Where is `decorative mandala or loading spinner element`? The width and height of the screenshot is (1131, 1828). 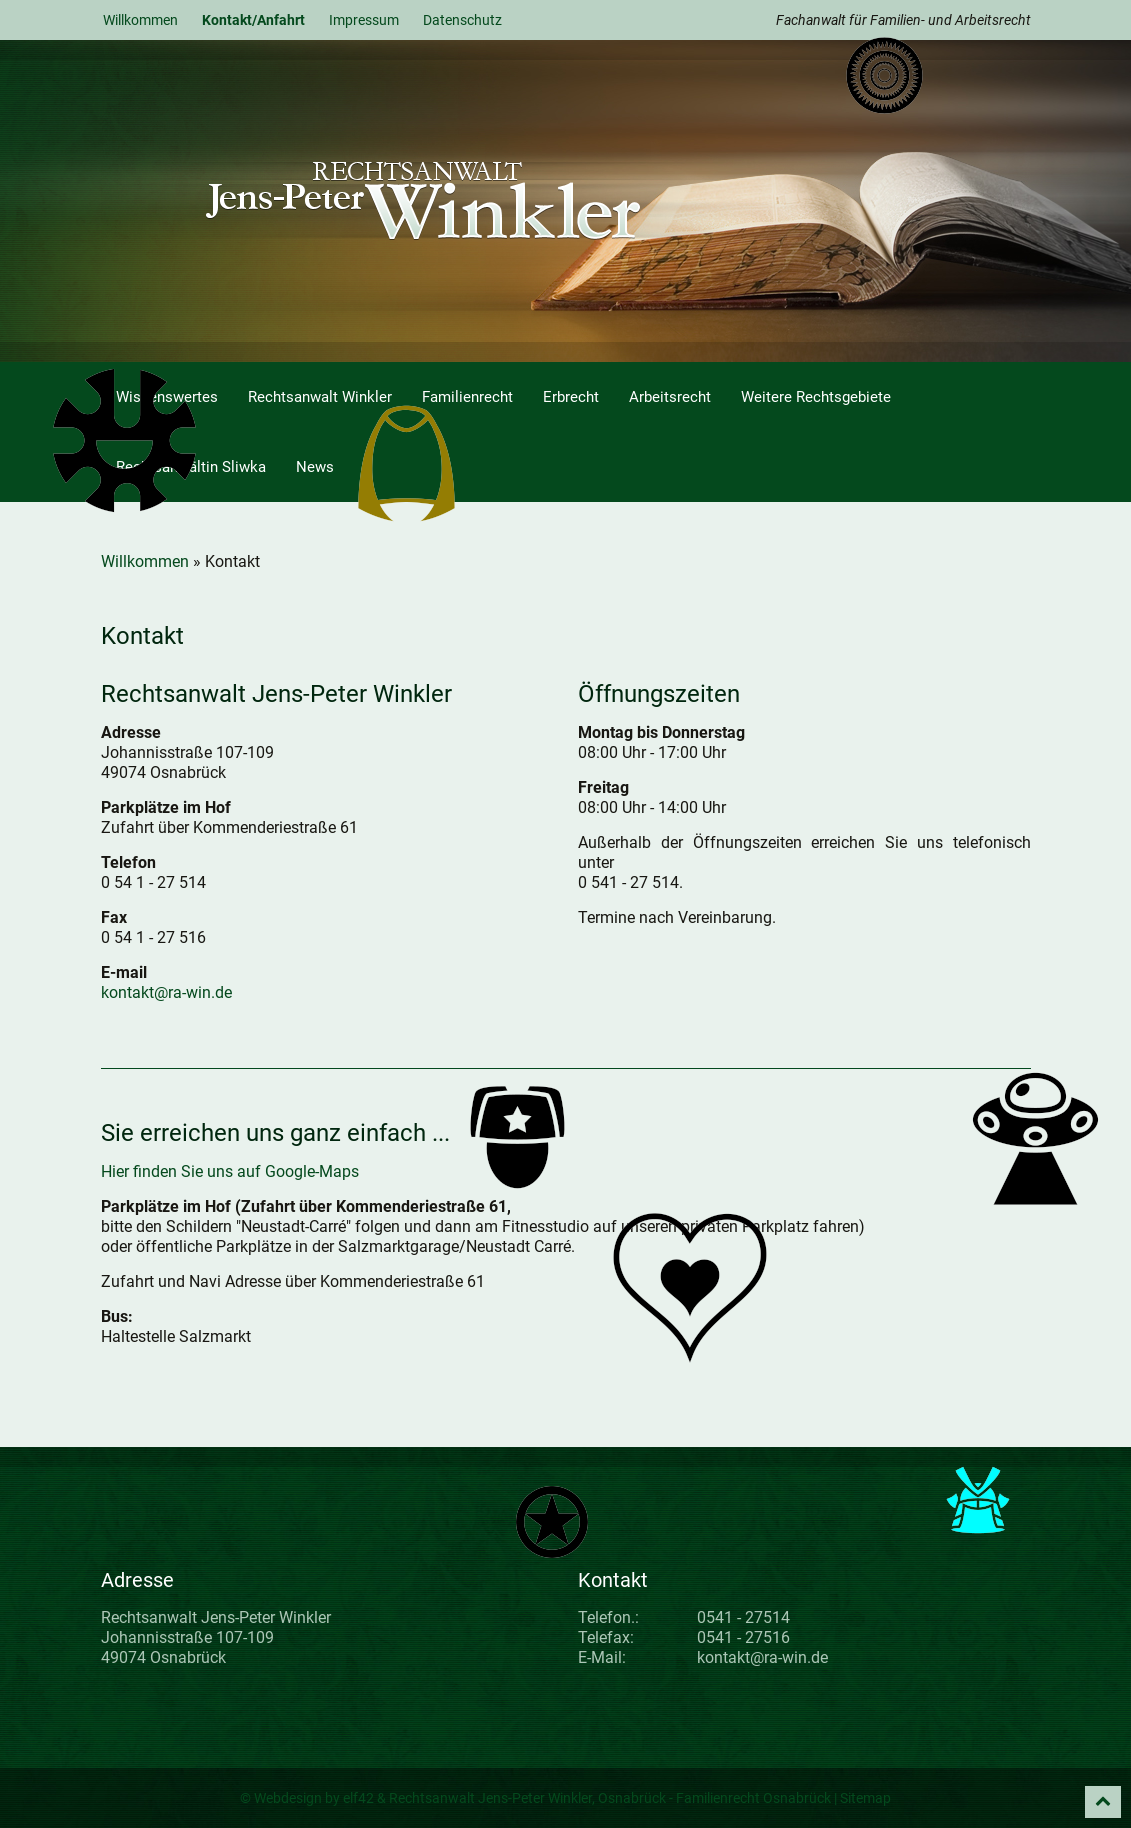 decorative mandala or loading spinner element is located at coordinates (884, 75).